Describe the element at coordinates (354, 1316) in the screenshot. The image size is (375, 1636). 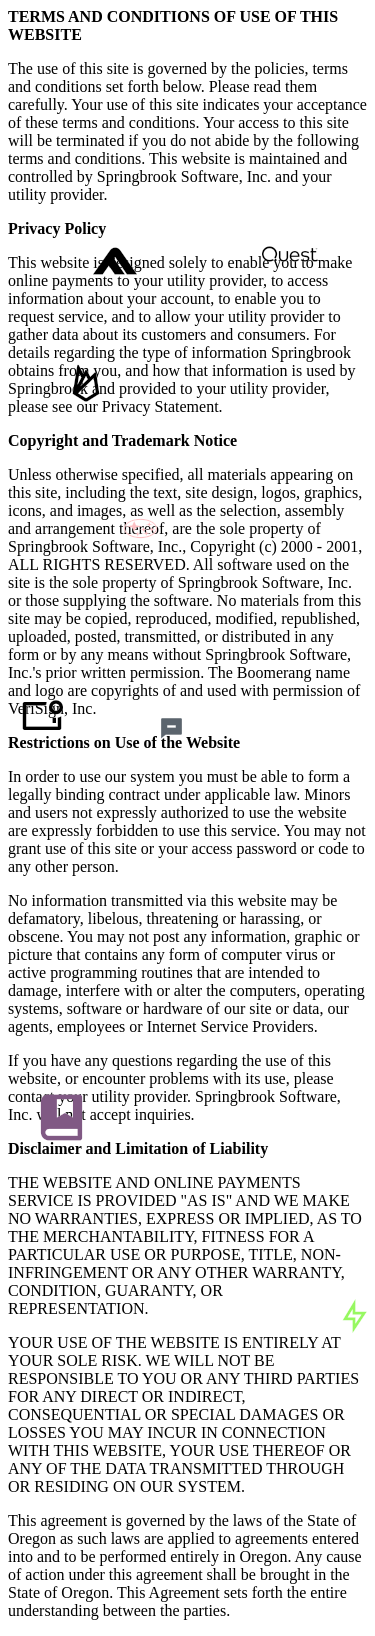
I see `turn on device flashlight` at that location.